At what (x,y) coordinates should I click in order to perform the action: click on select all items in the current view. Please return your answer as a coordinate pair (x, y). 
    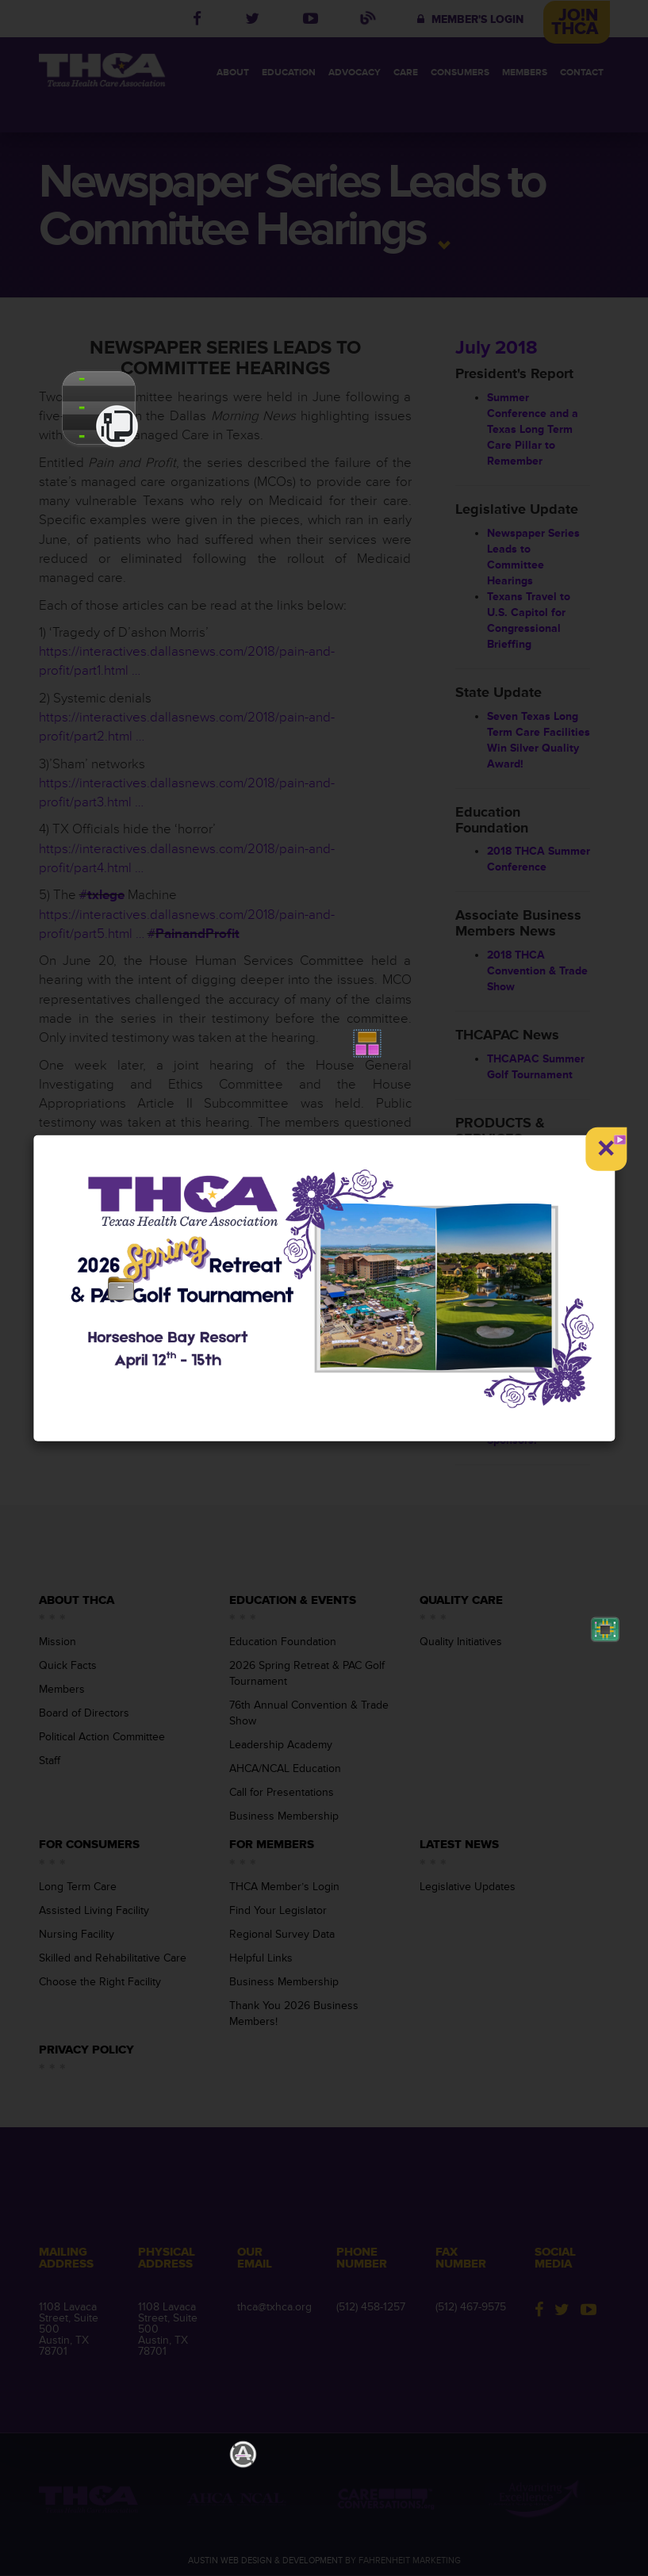
    Looking at the image, I should click on (367, 1043).